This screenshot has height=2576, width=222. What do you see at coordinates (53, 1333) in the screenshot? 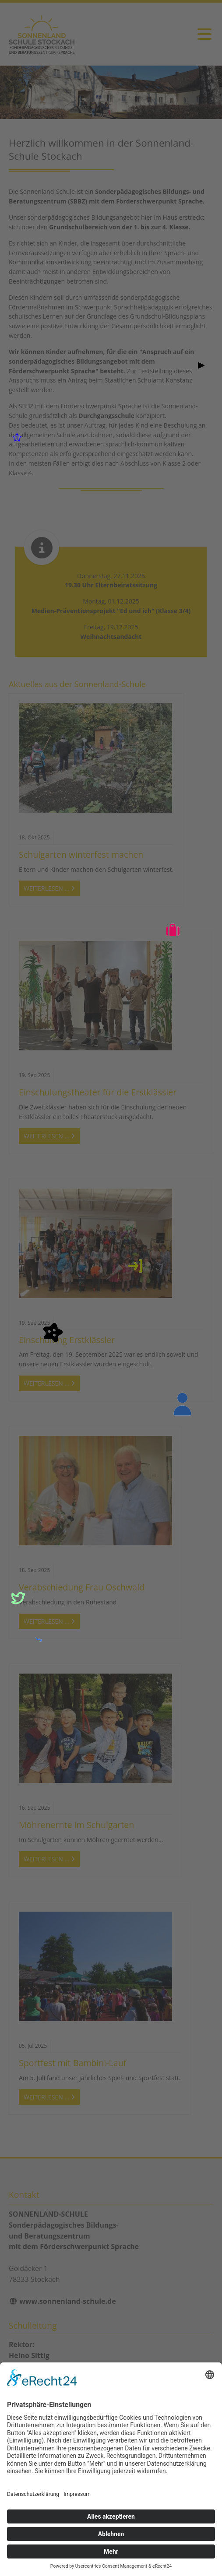
I see `indicates a disease or infection status` at bounding box center [53, 1333].